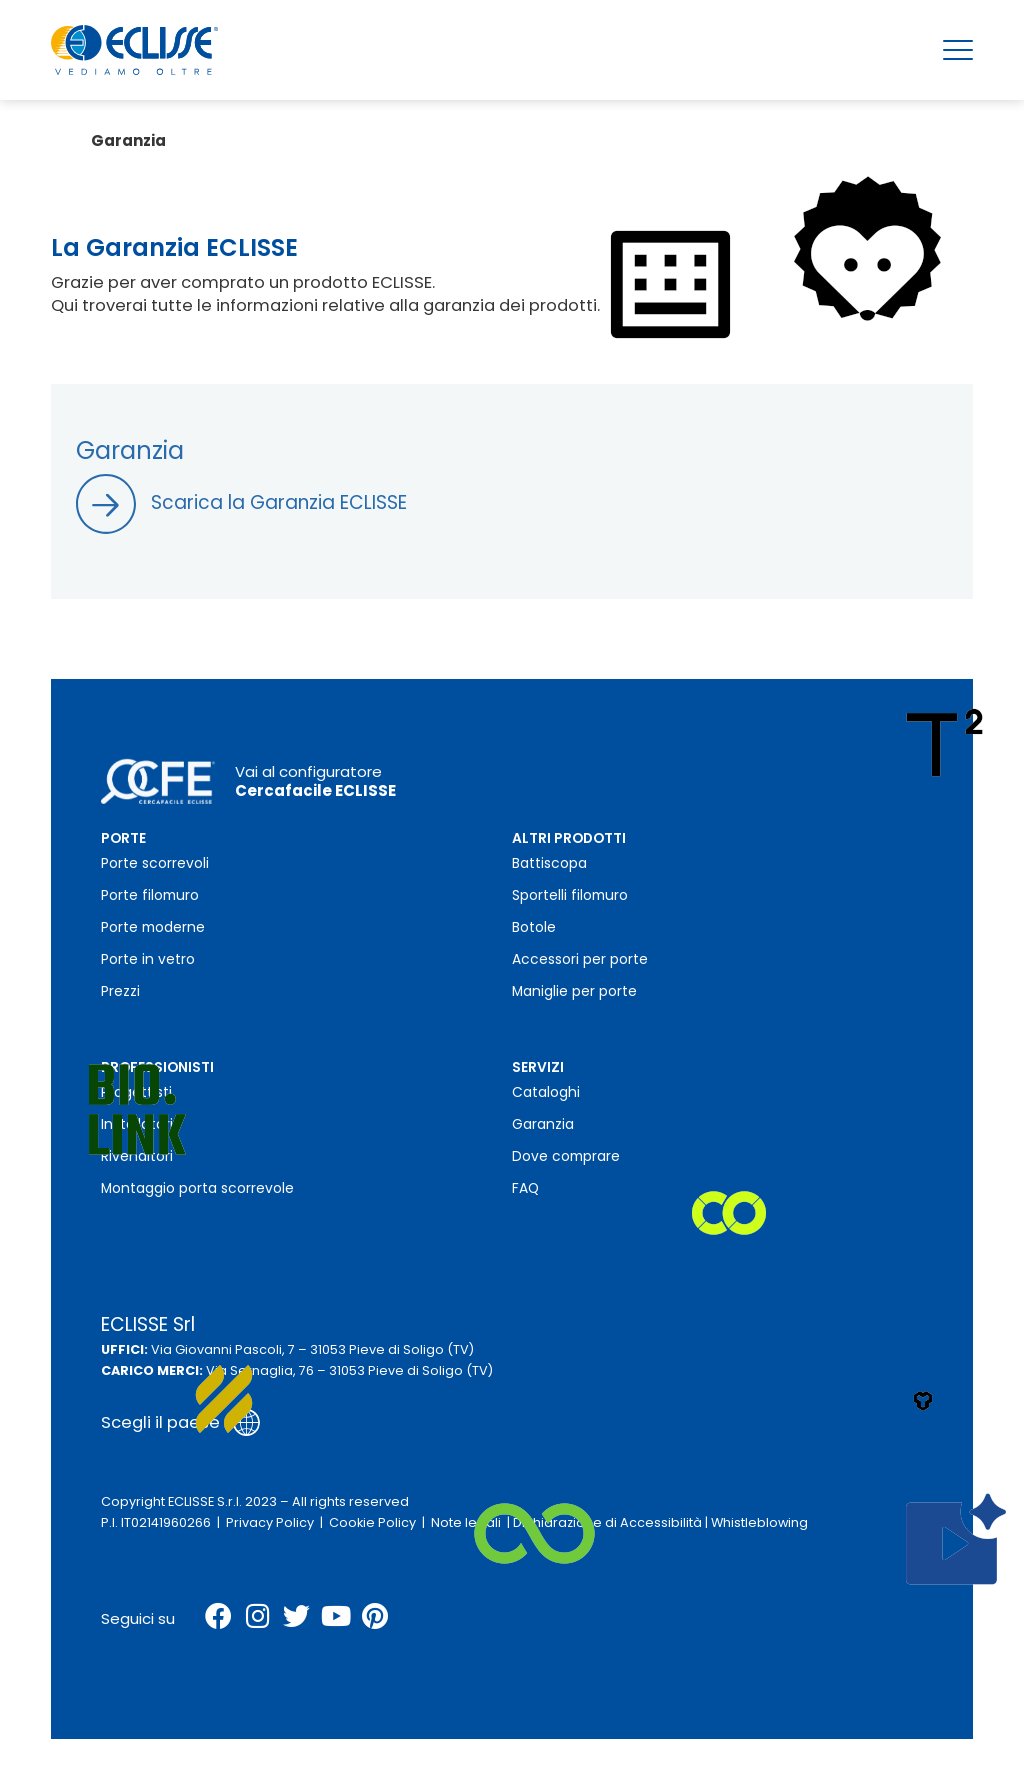  I want to click on open on-screen keyboard, so click(670, 284).